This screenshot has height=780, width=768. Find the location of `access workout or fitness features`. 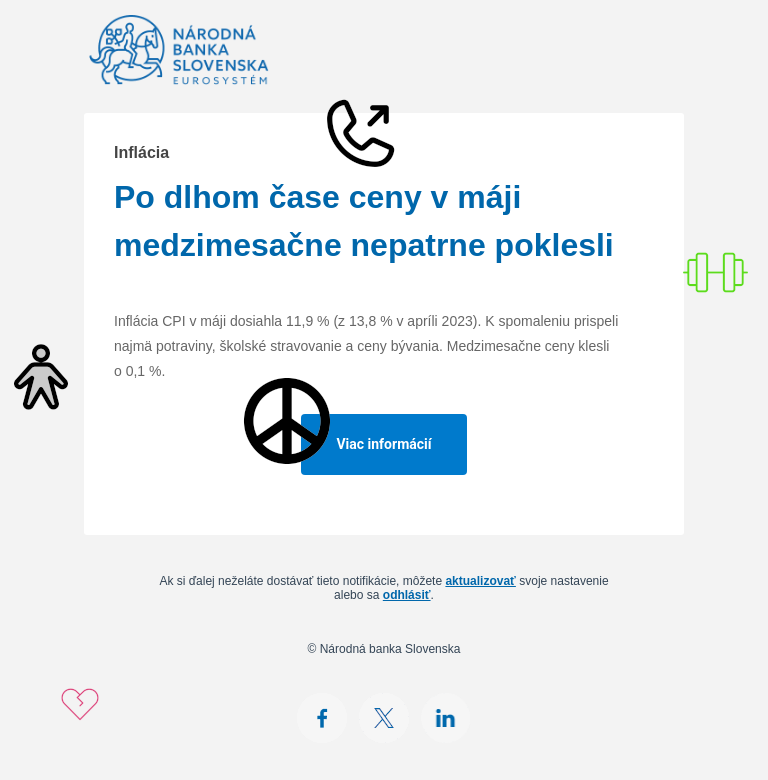

access workout or fitness features is located at coordinates (715, 272).